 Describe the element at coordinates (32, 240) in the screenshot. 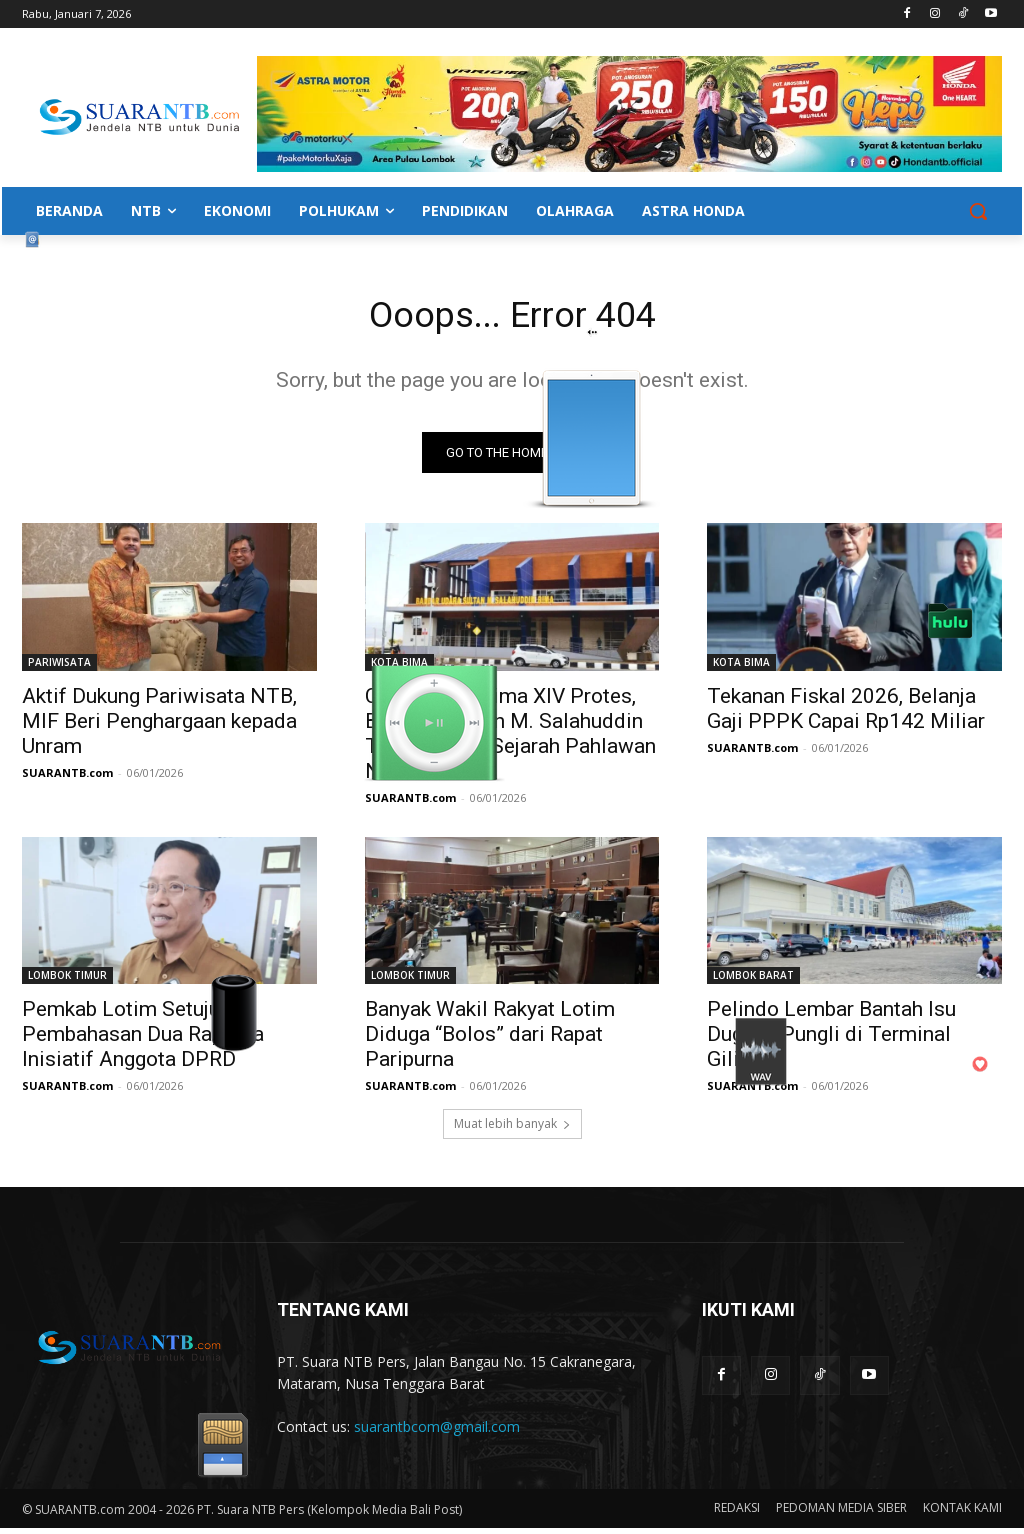

I see `open your address book or contacts` at that location.